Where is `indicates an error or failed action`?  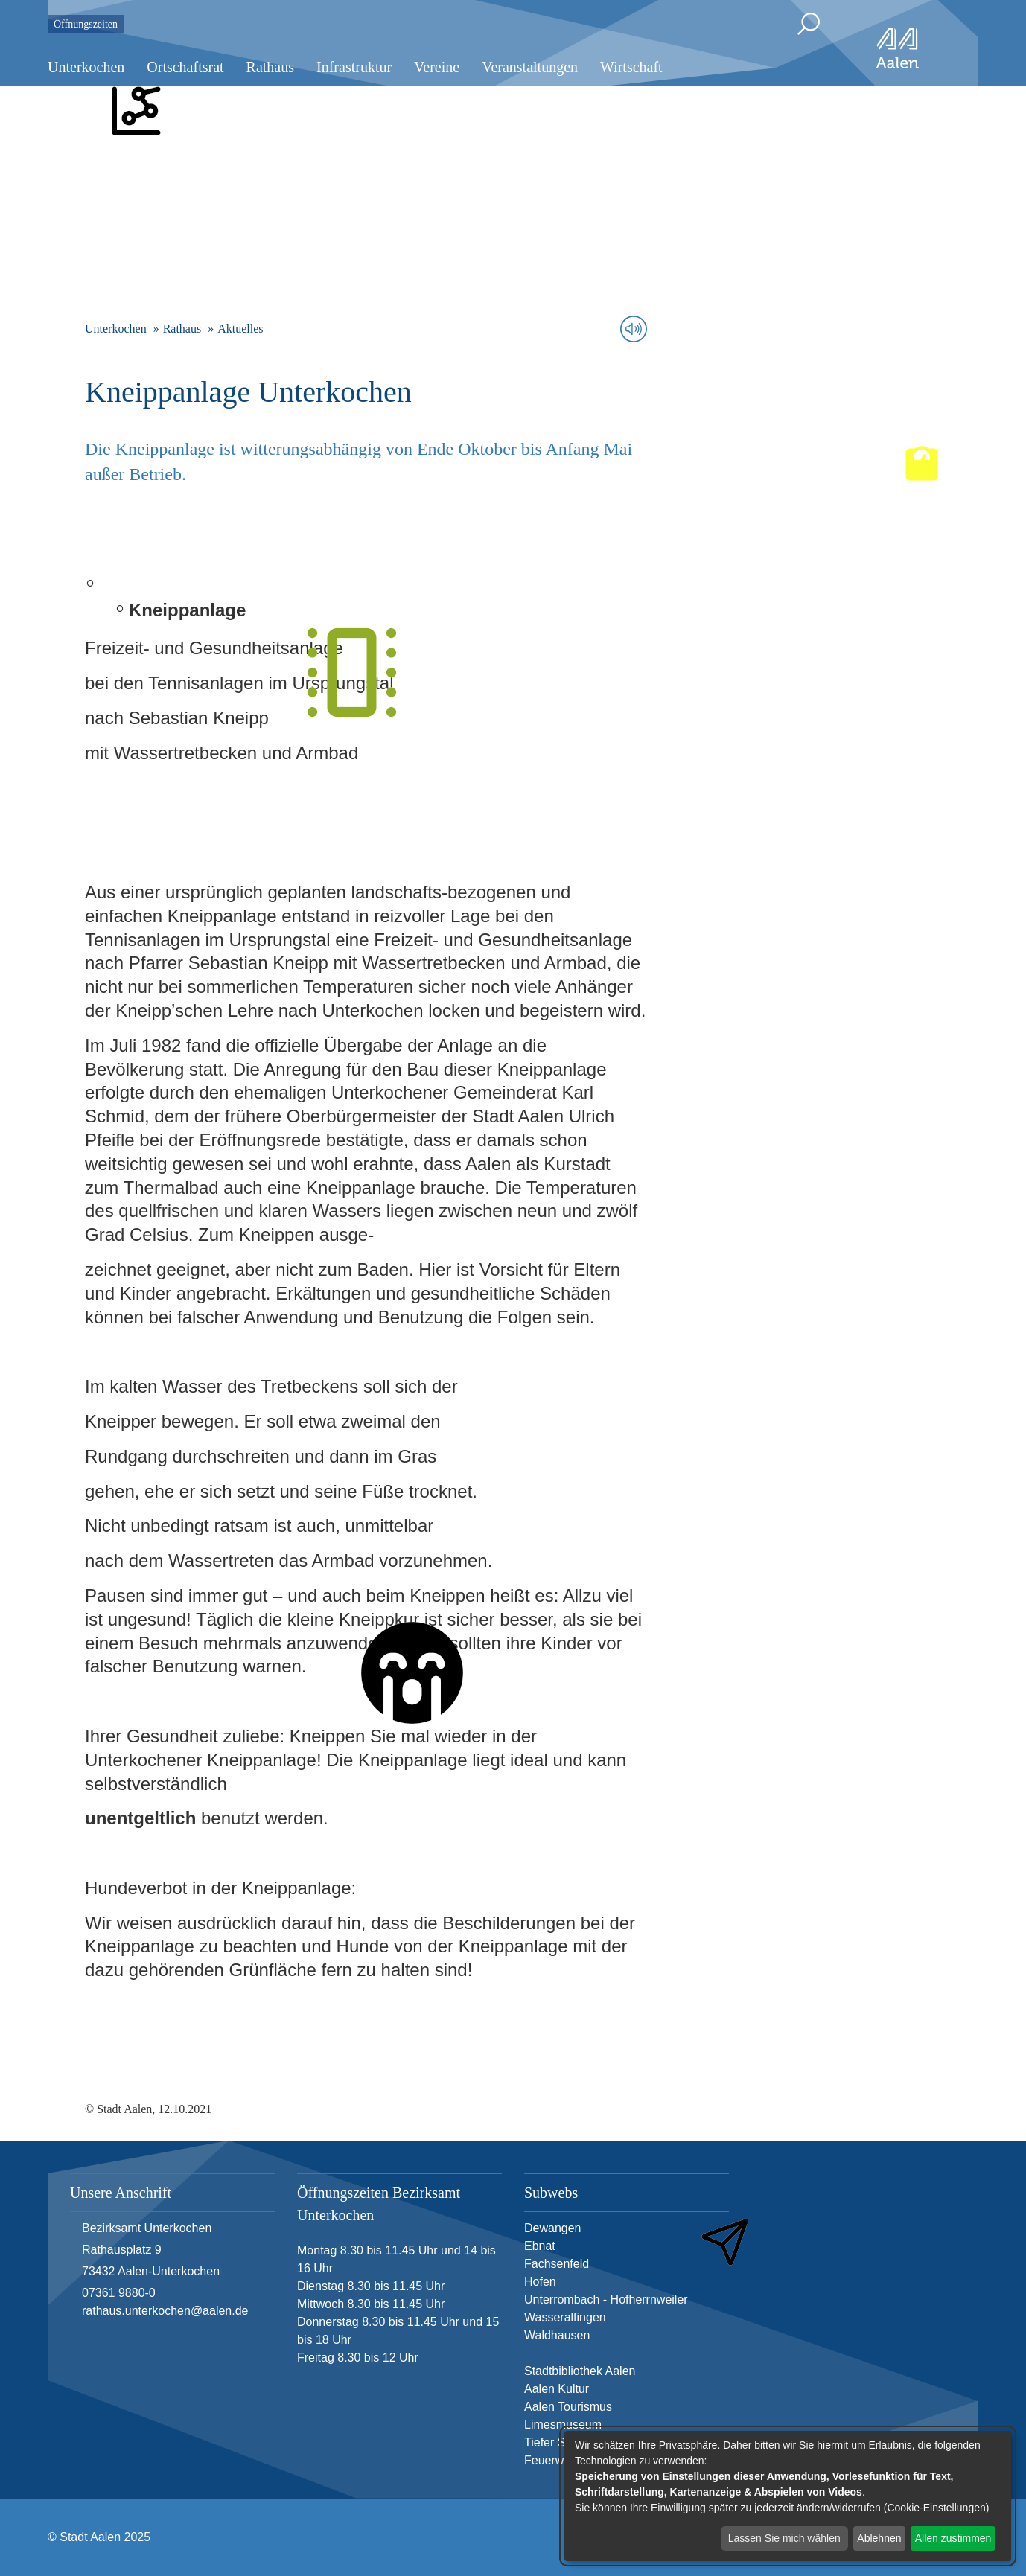
indicates an error or failed action is located at coordinates (412, 1672).